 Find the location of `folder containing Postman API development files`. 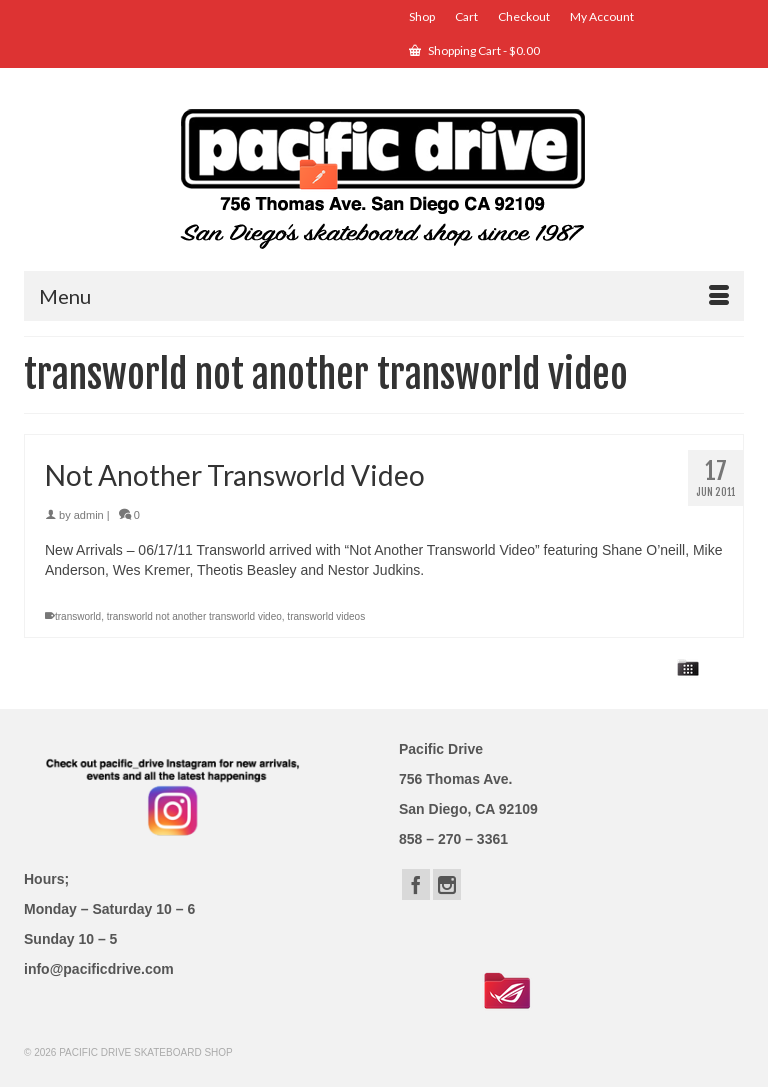

folder containing Postman API development files is located at coordinates (318, 175).